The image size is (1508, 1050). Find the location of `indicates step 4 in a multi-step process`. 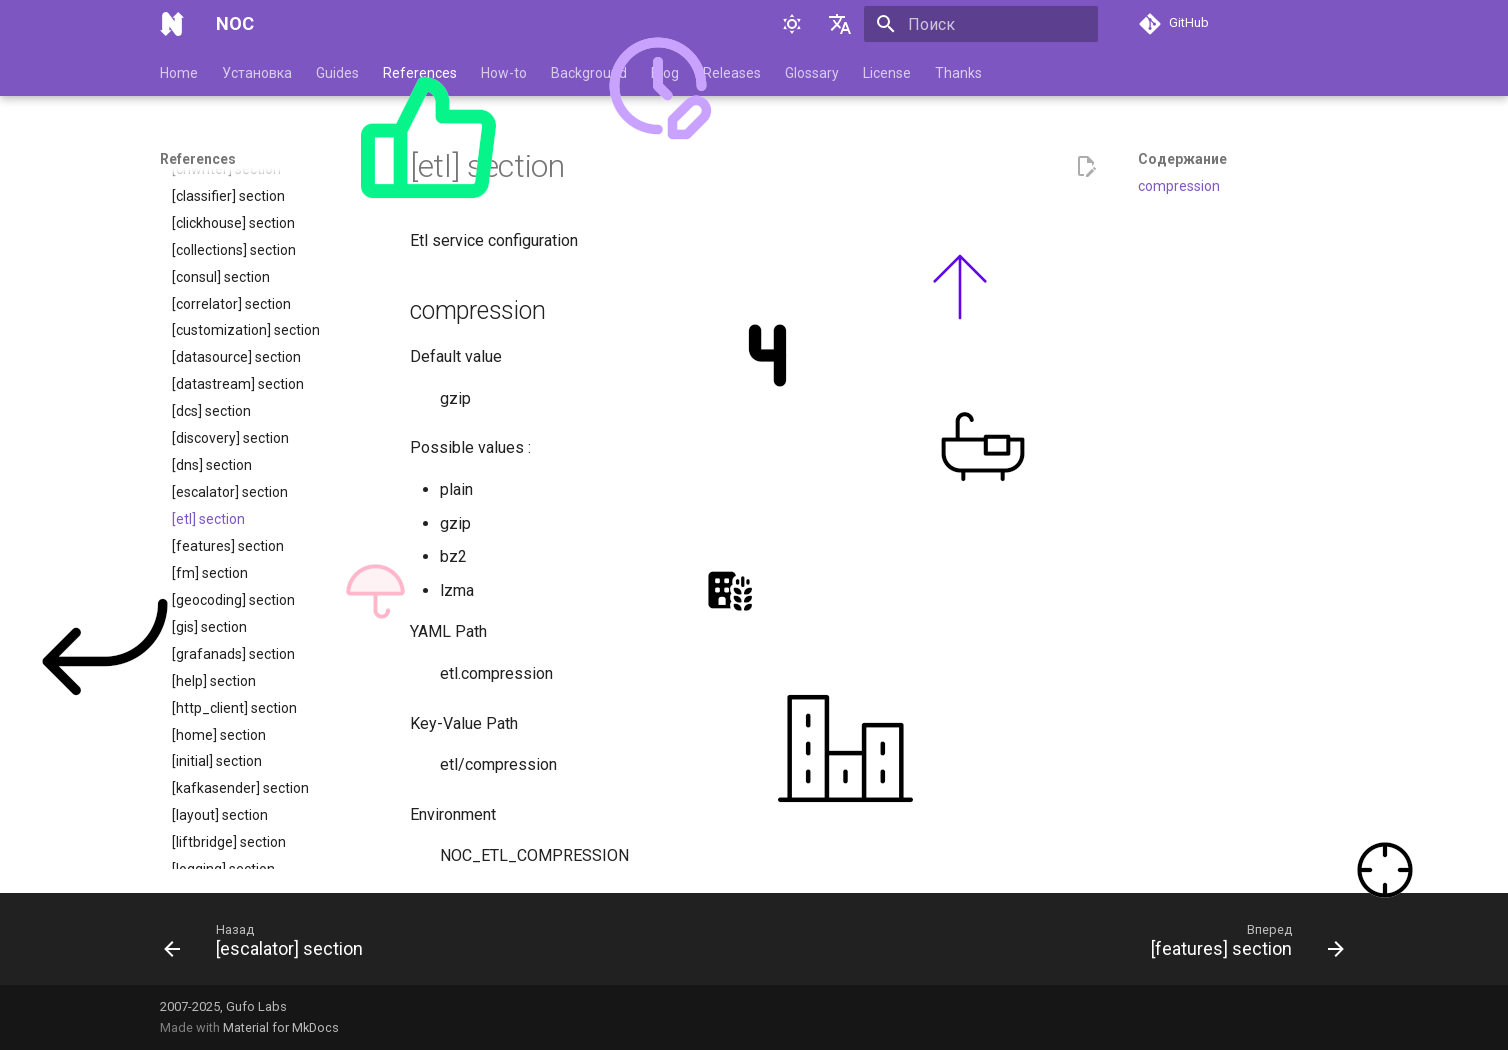

indicates step 4 in a multi-step process is located at coordinates (767, 355).